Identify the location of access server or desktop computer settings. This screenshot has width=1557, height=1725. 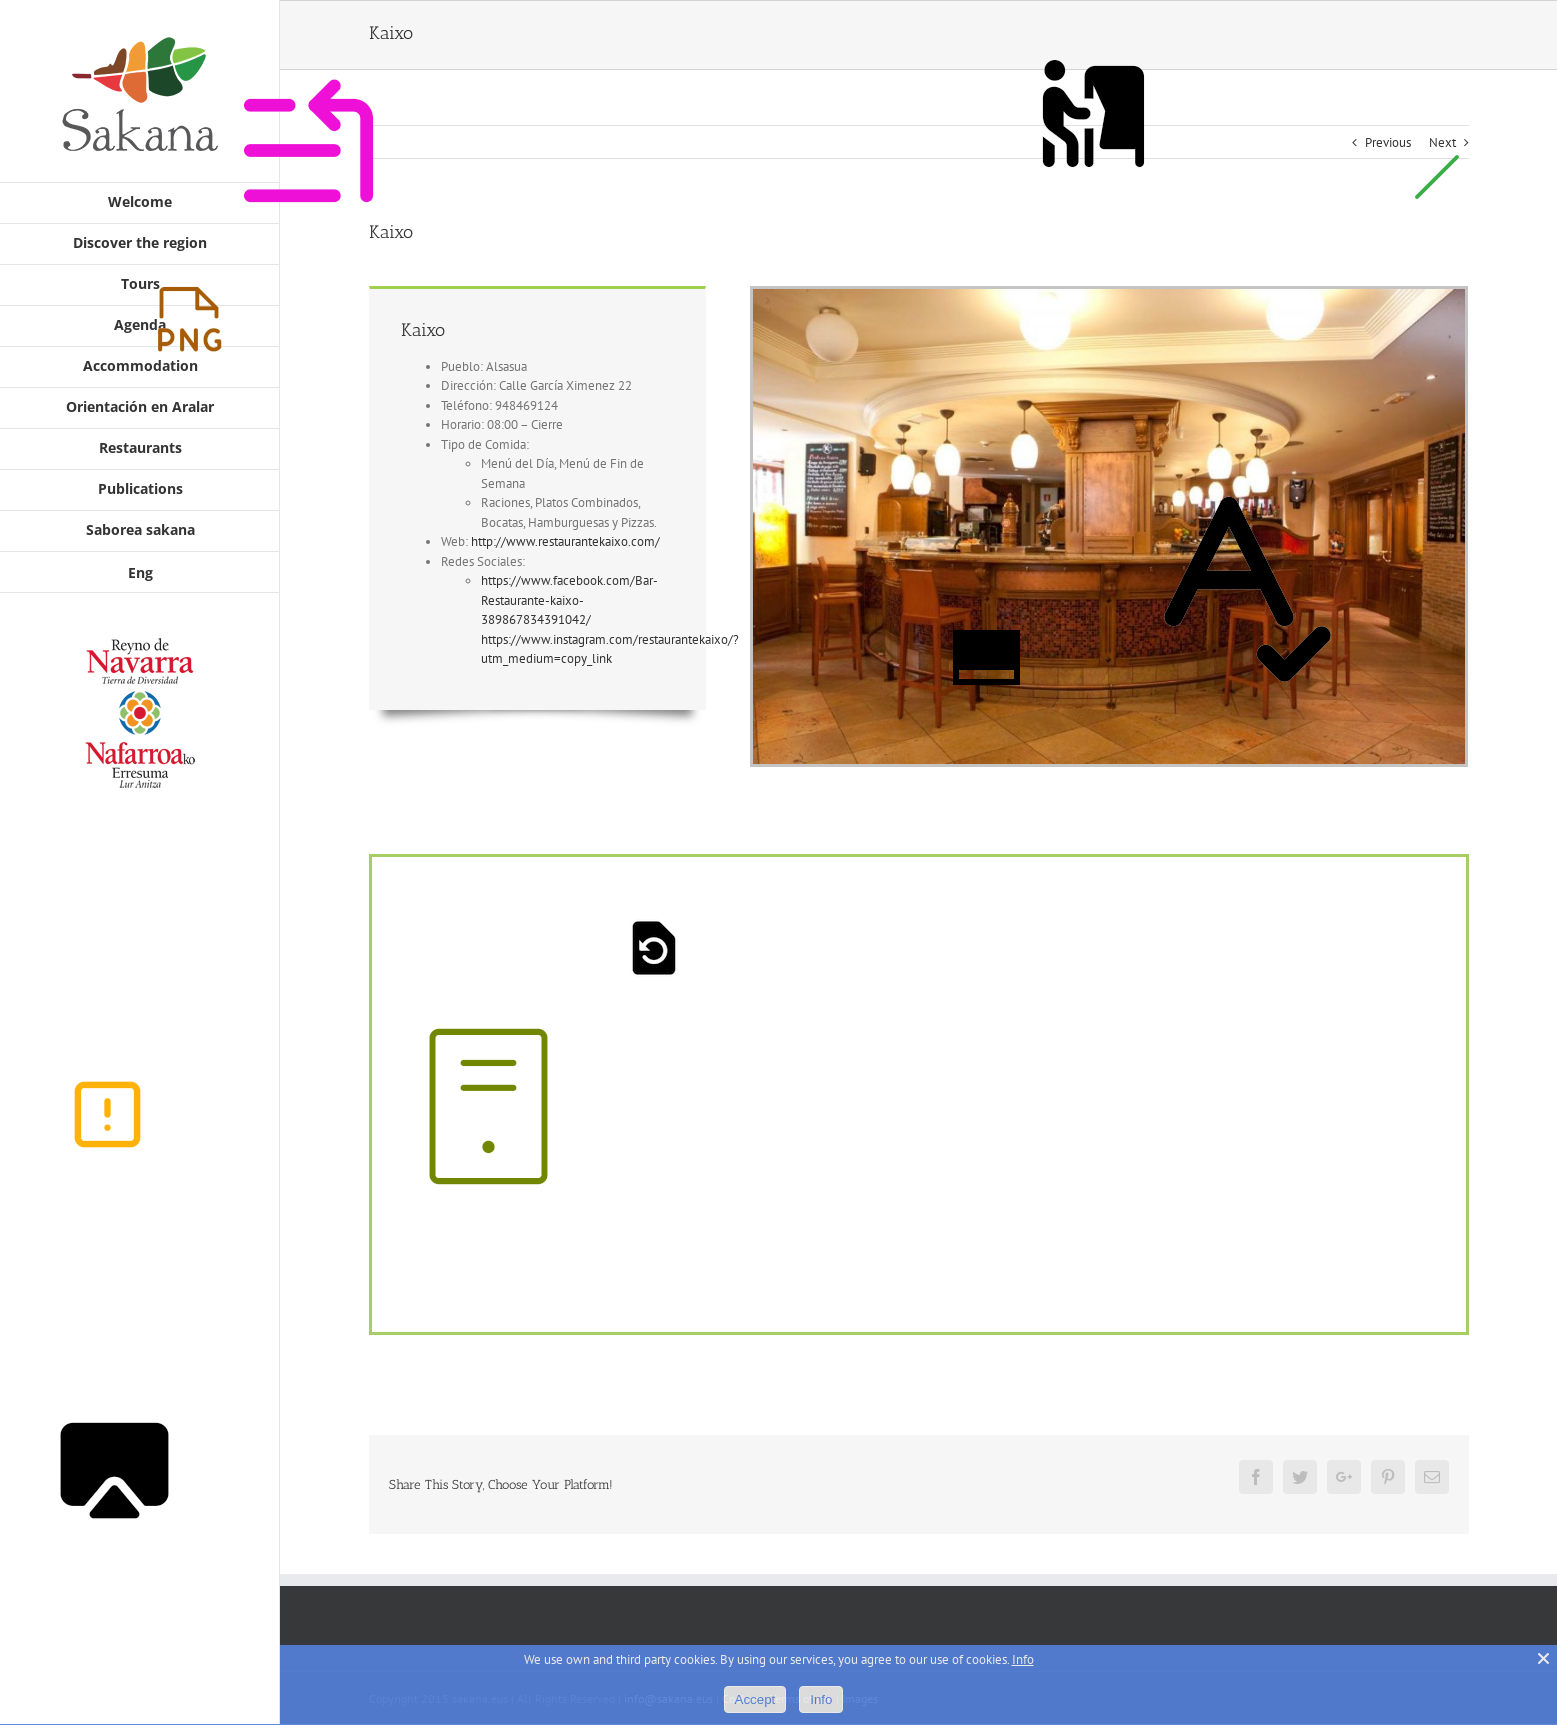
(488, 1106).